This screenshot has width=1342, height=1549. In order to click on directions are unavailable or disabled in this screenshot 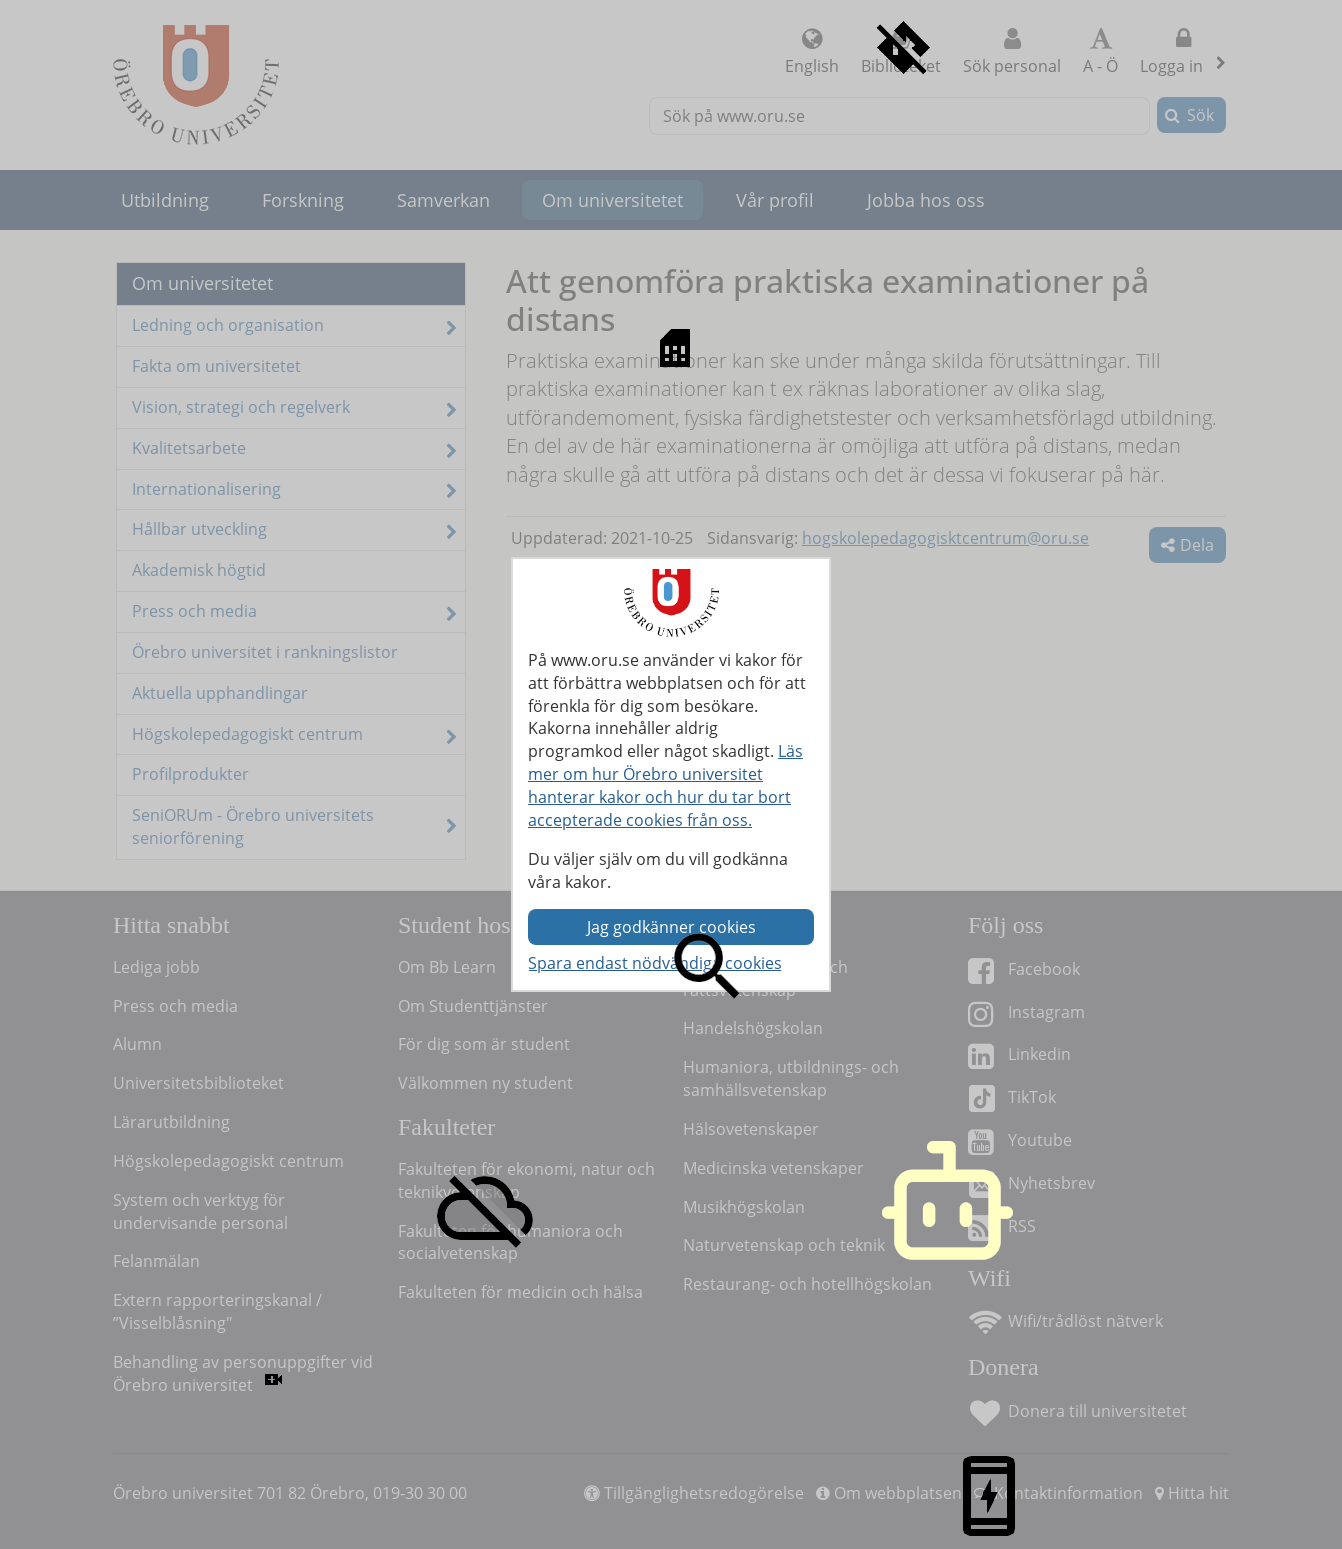, I will do `click(903, 47)`.